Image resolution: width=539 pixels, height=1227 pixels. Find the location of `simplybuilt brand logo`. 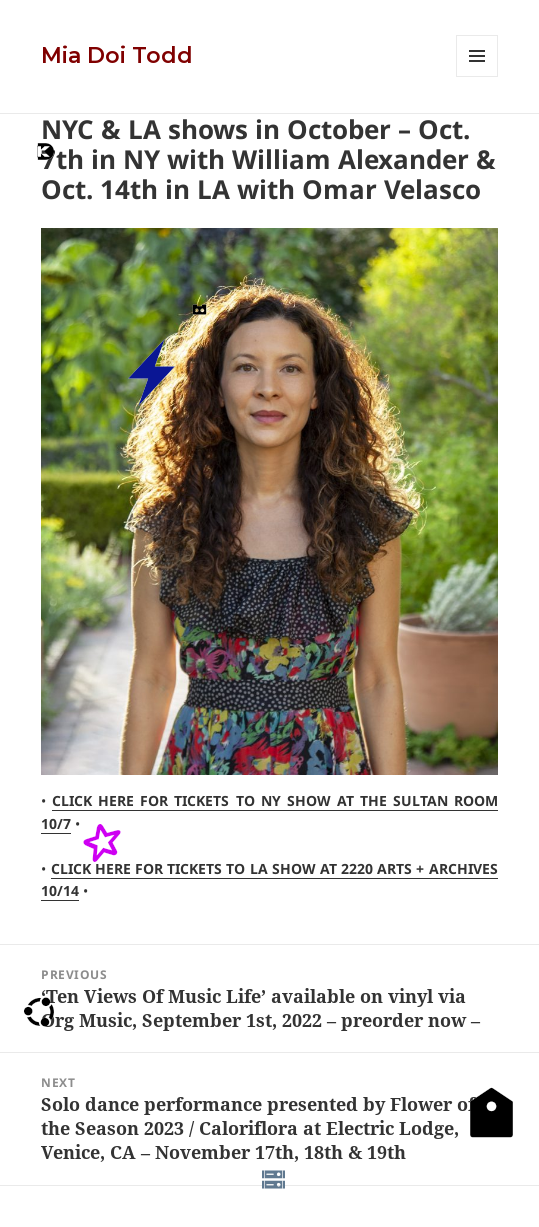

simplybuilt brand logo is located at coordinates (199, 309).